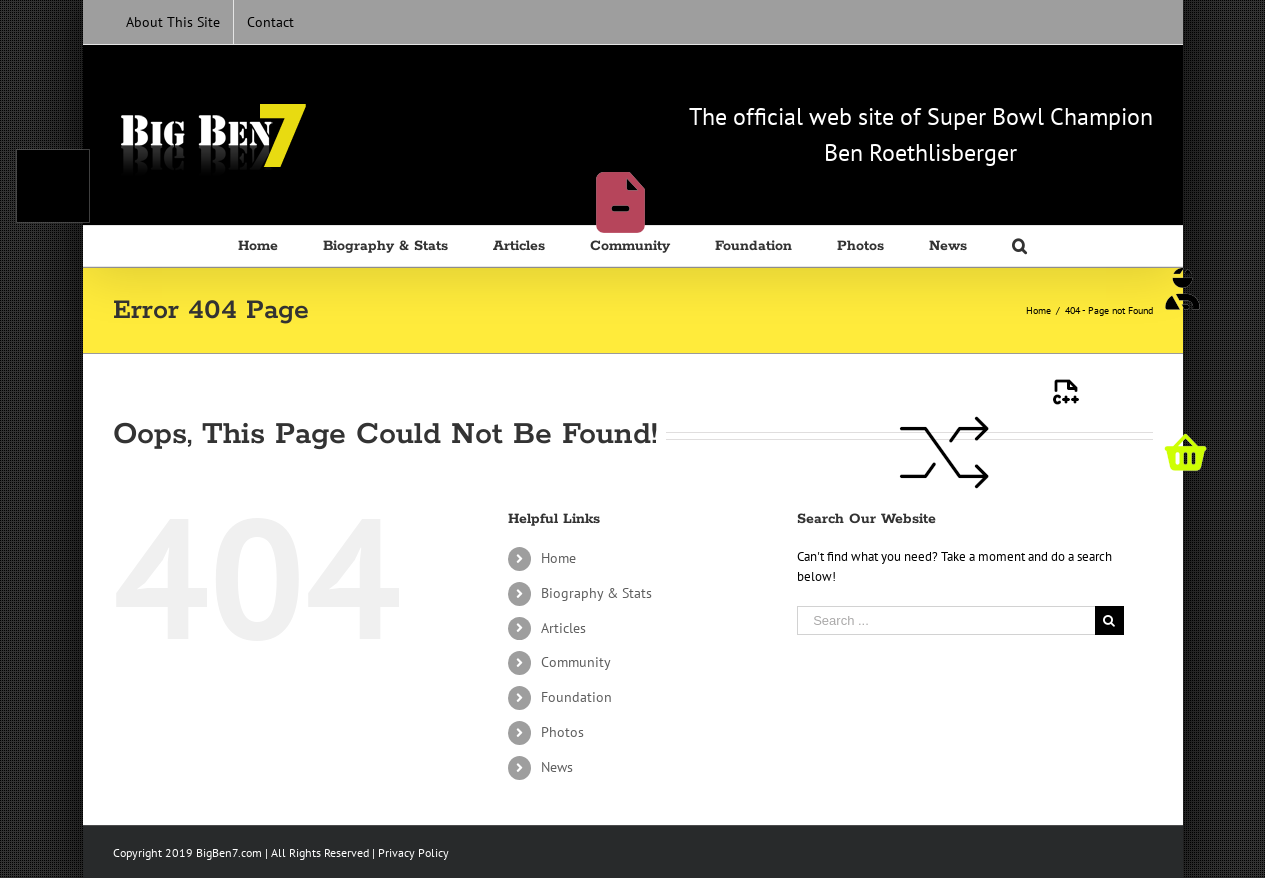  Describe the element at coordinates (620, 202) in the screenshot. I see `remove or delete a file` at that location.